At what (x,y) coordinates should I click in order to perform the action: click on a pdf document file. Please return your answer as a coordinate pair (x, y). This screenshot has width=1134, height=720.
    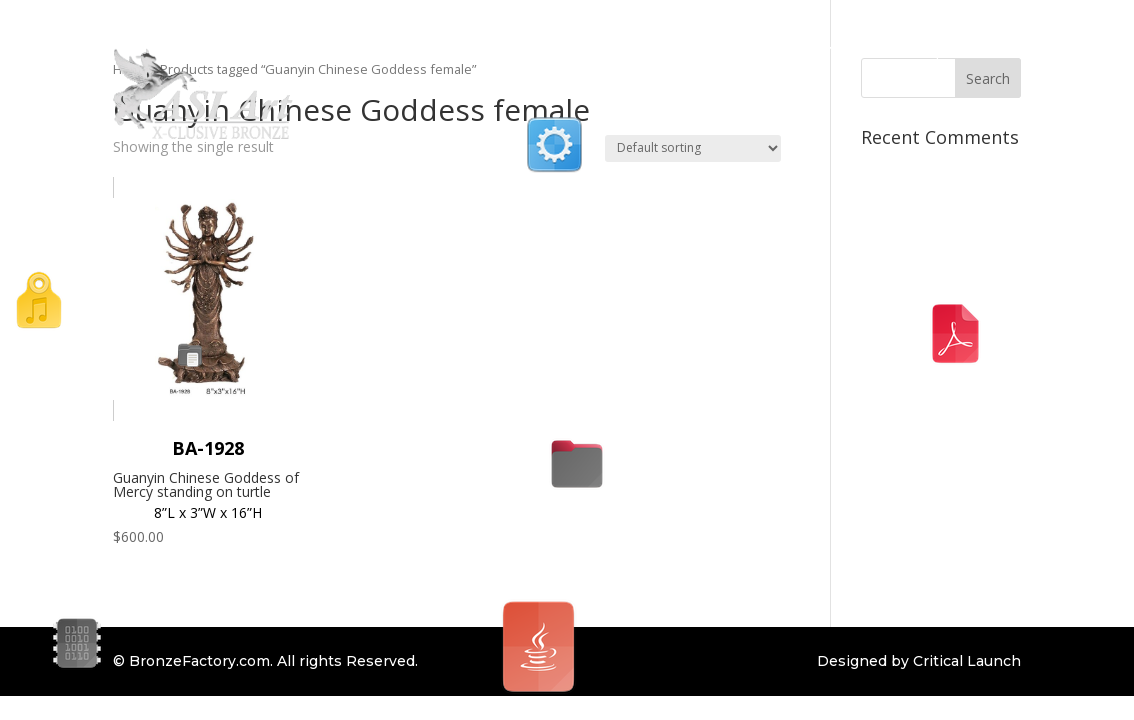
    Looking at the image, I should click on (955, 333).